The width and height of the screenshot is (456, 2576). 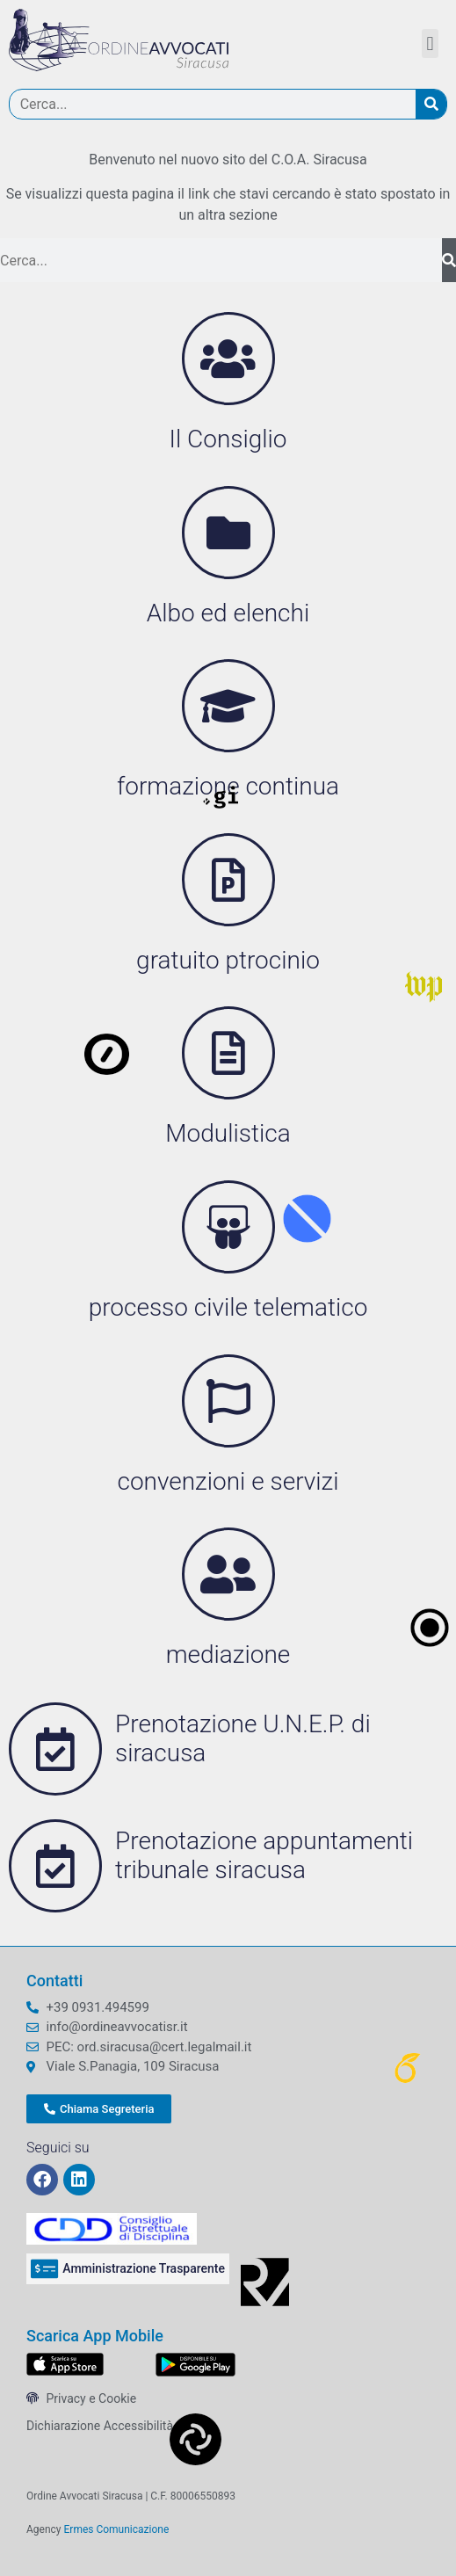 I want to click on selected radio button option, so click(x=430, y=1628).